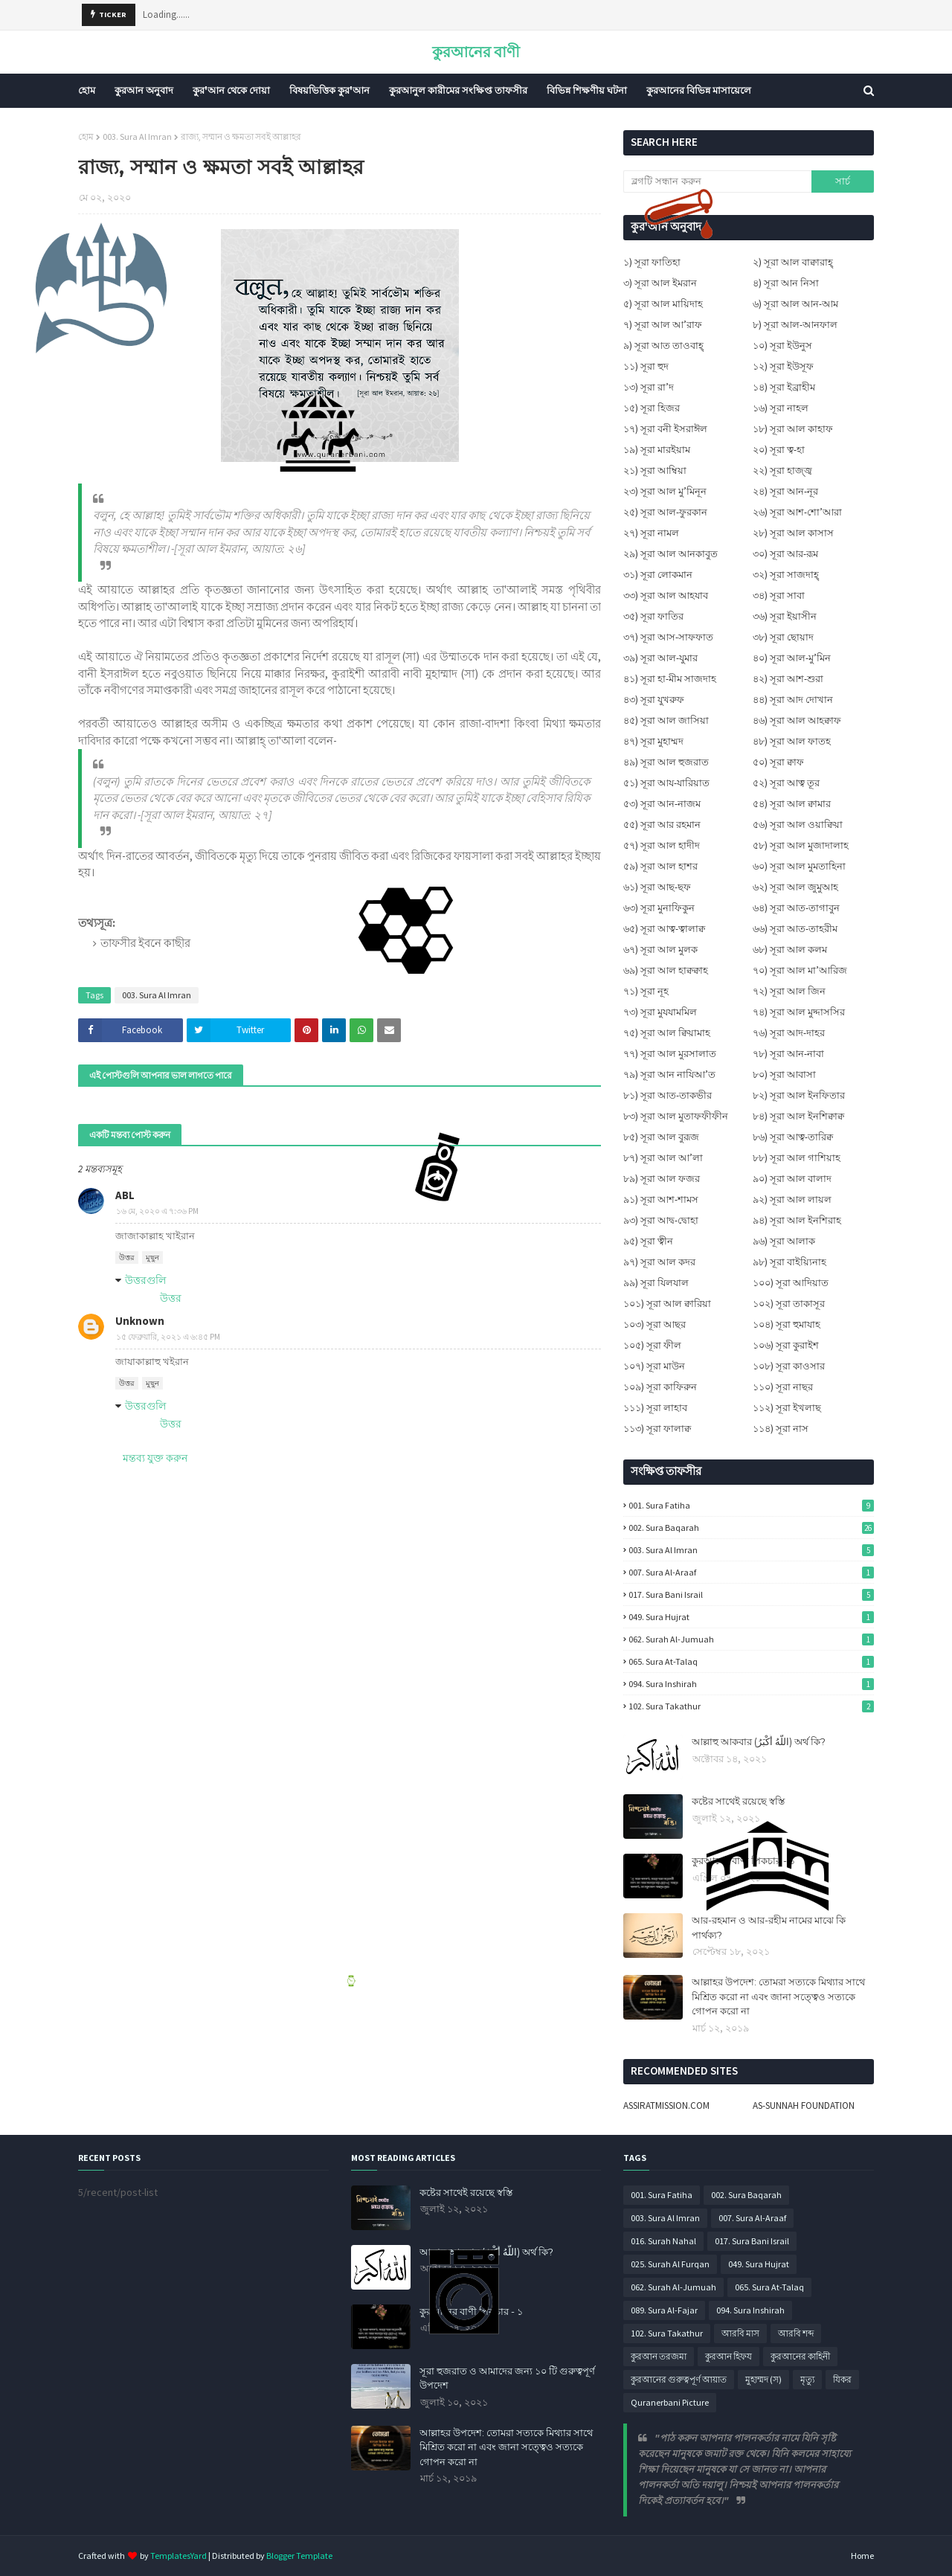 The image size is (952, 2576). I want to click on access laundry or appliance controls, so click(464, 2290).